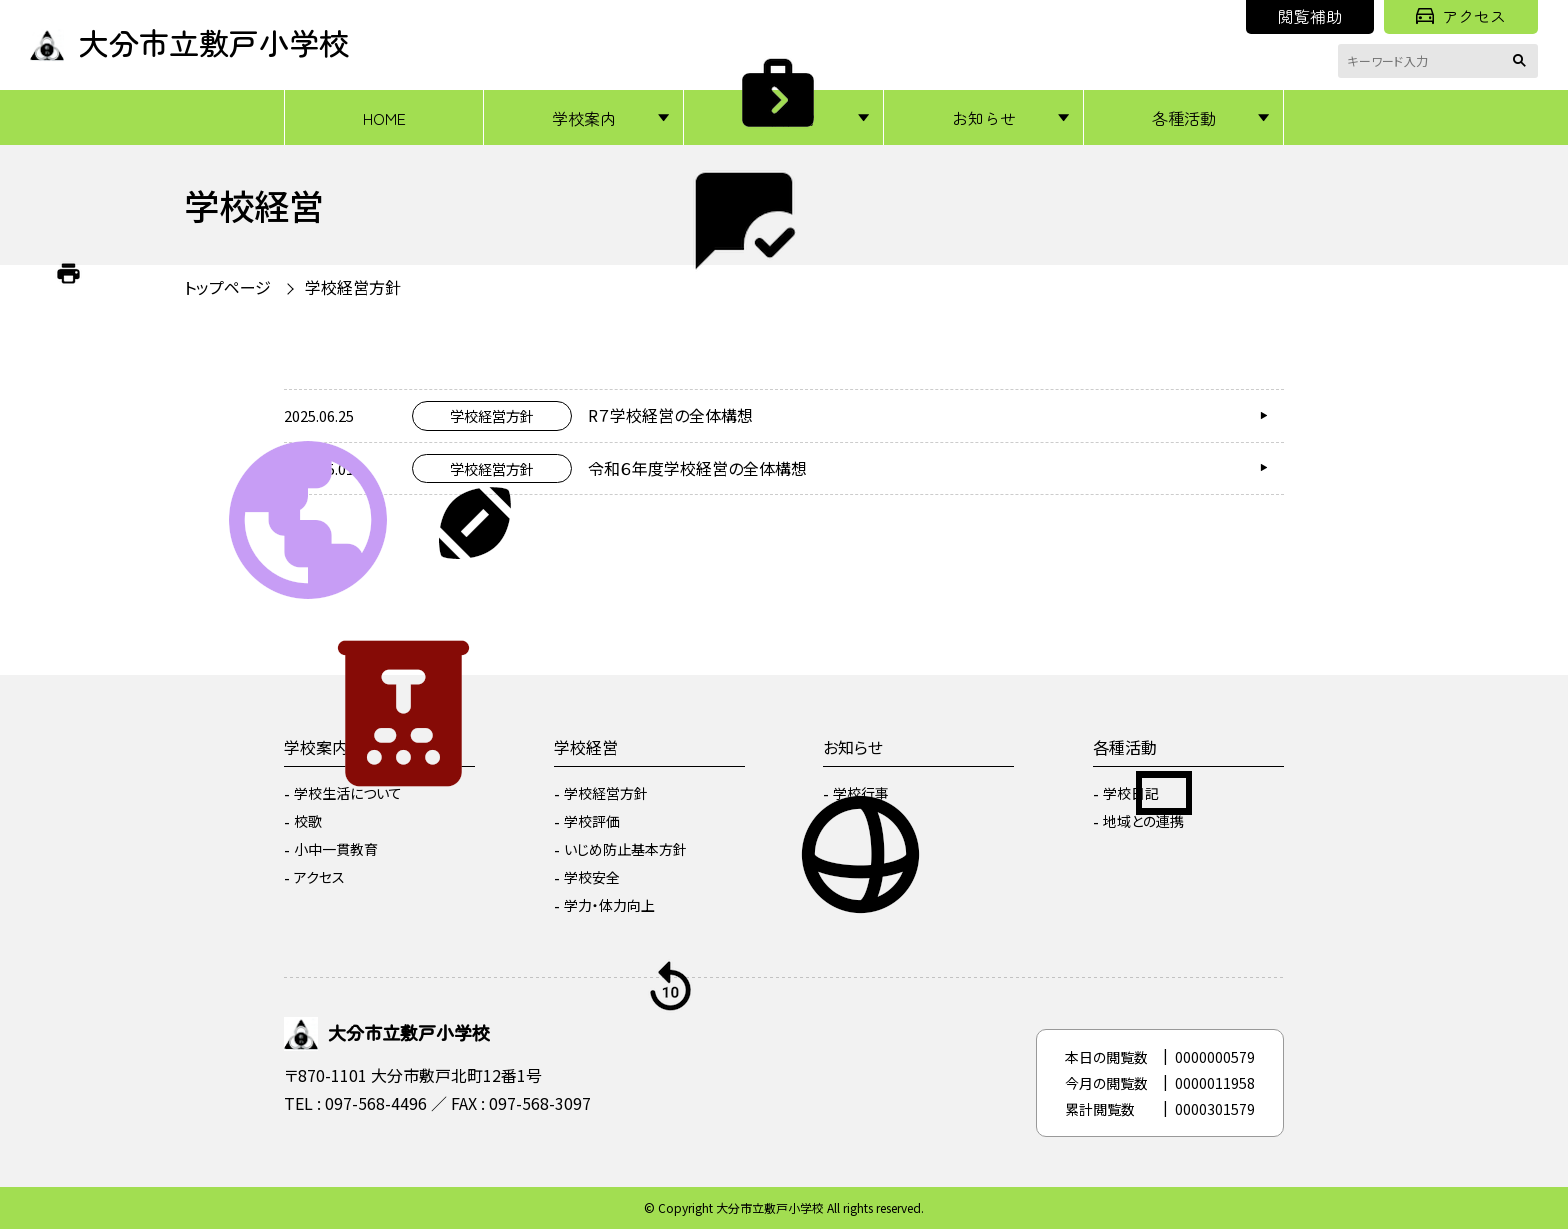 The height and width of the screenshot is (1229, 1568). I want to click on message has been read, so click(744, 221).